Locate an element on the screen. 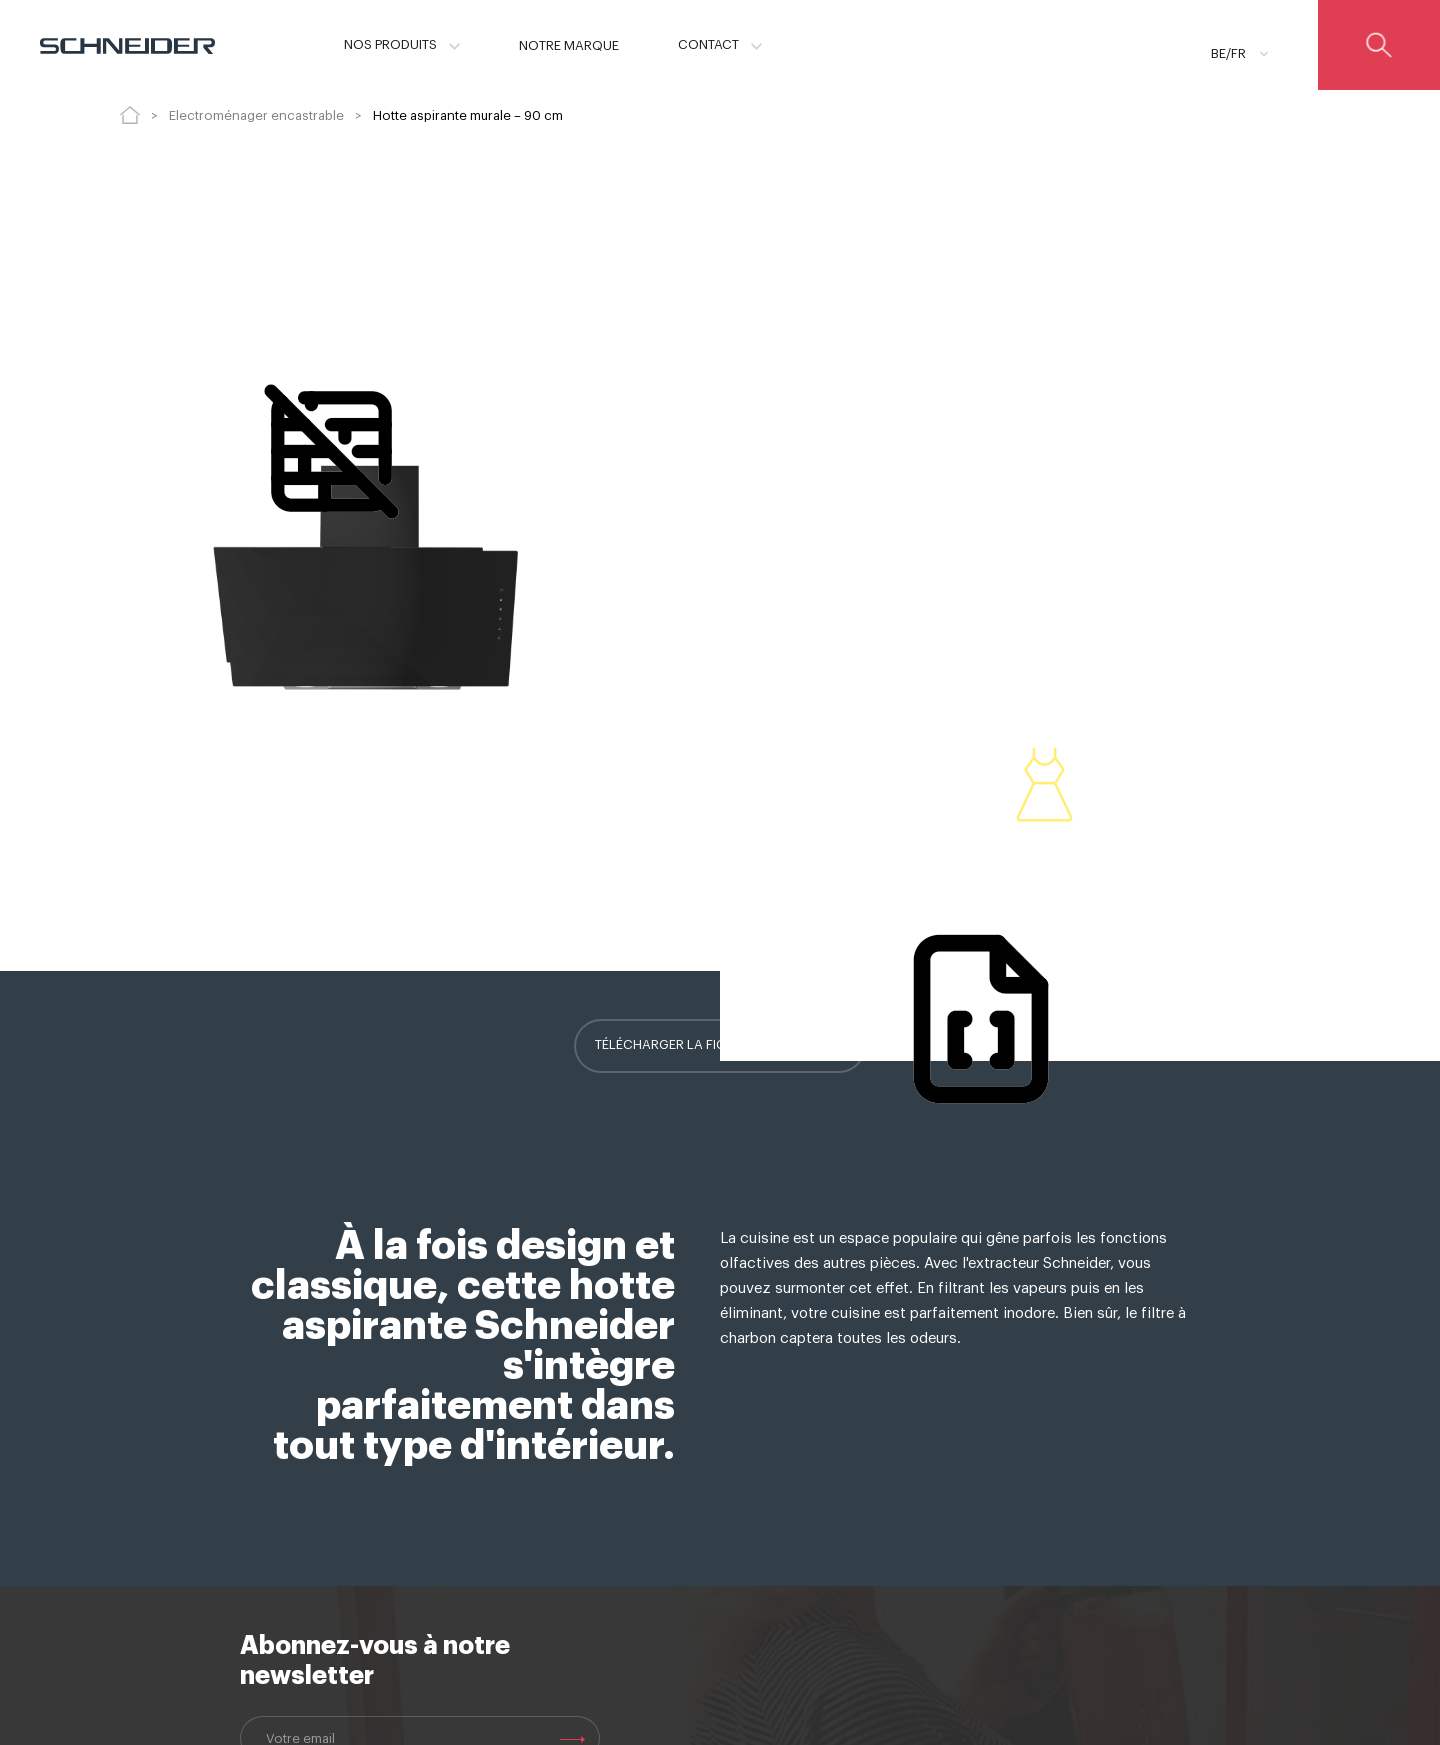  disable wall or barrier feature is located at coordinates (331, 451).